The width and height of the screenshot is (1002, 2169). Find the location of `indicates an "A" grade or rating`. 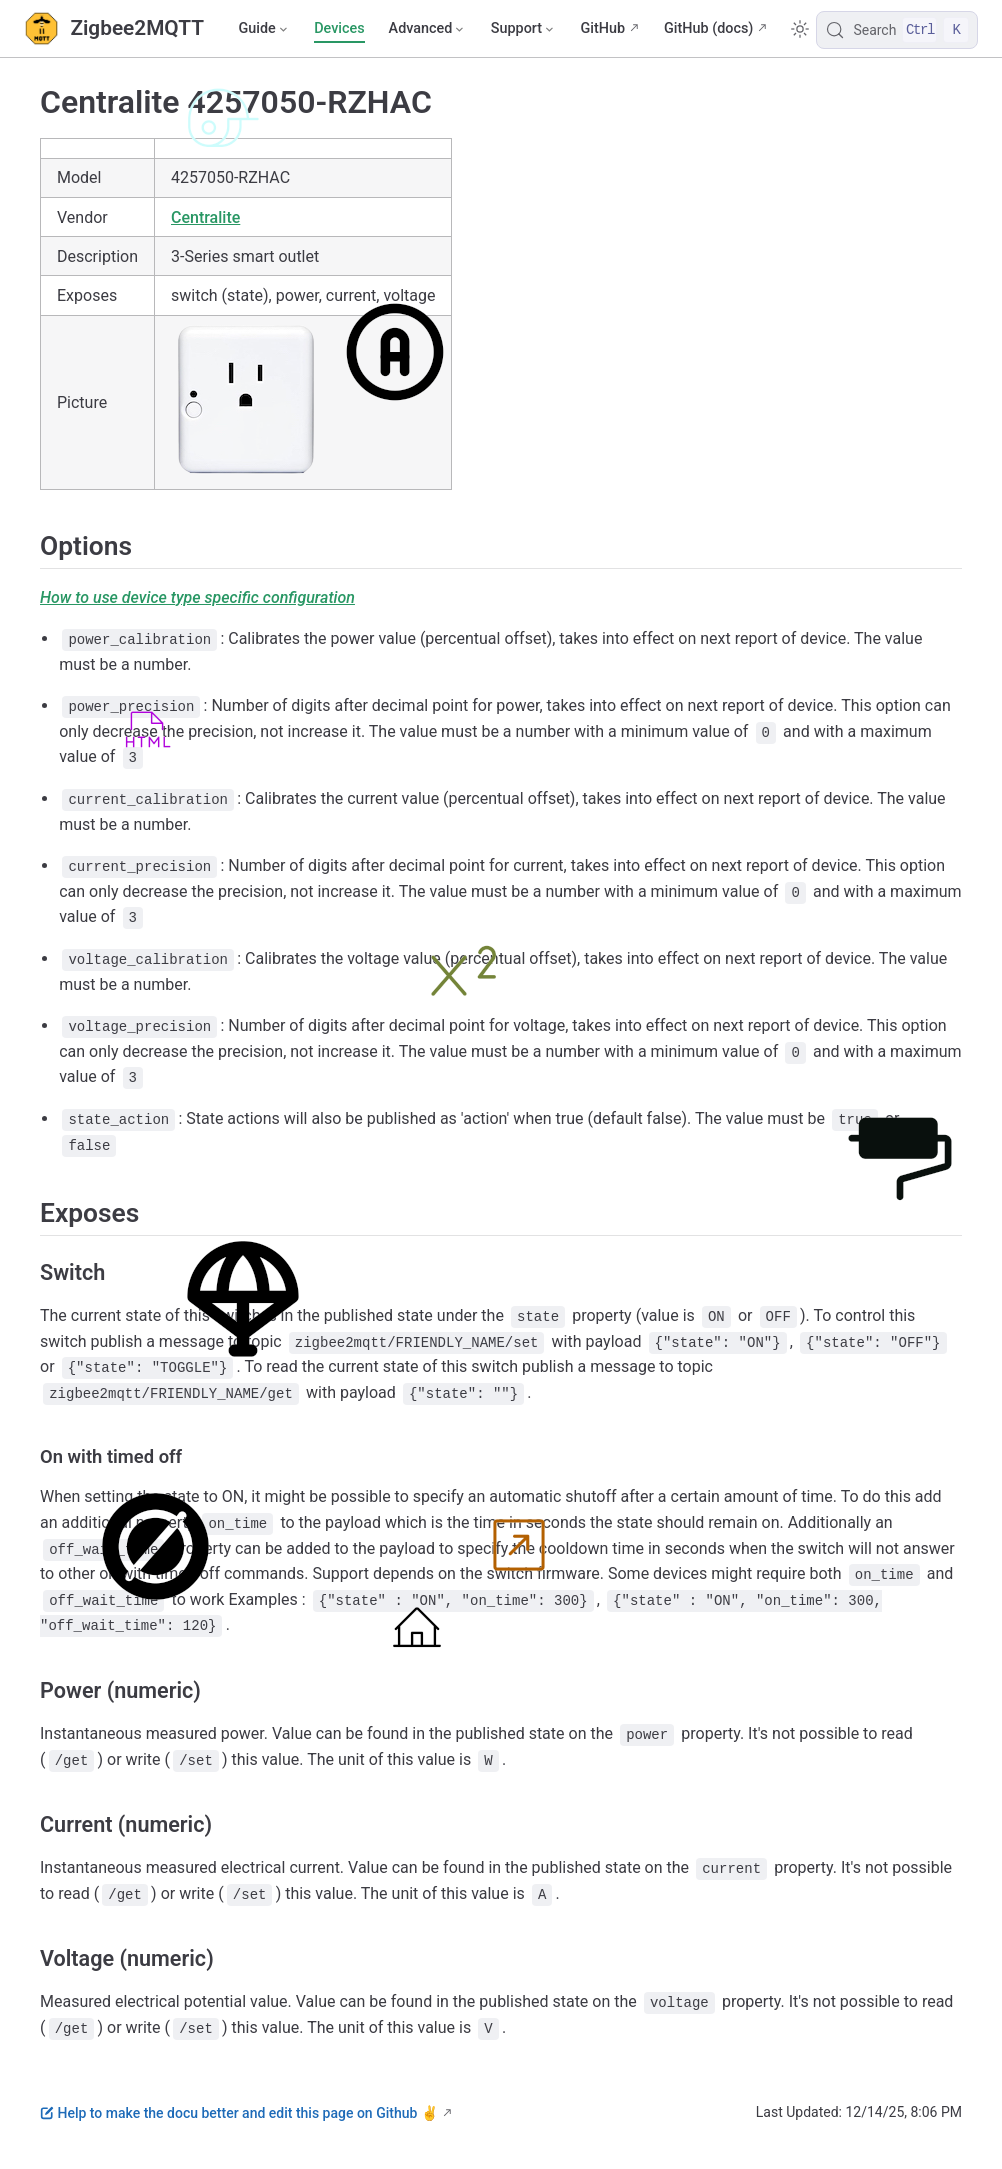

indicates an "A" grade or rating is located at coordinates (395, 352).